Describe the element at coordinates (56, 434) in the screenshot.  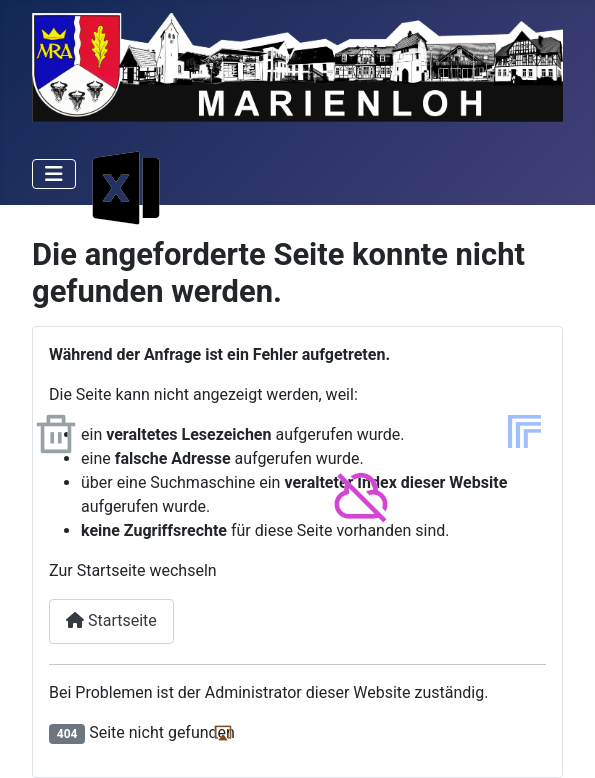
I see `delete selected item` at that location.